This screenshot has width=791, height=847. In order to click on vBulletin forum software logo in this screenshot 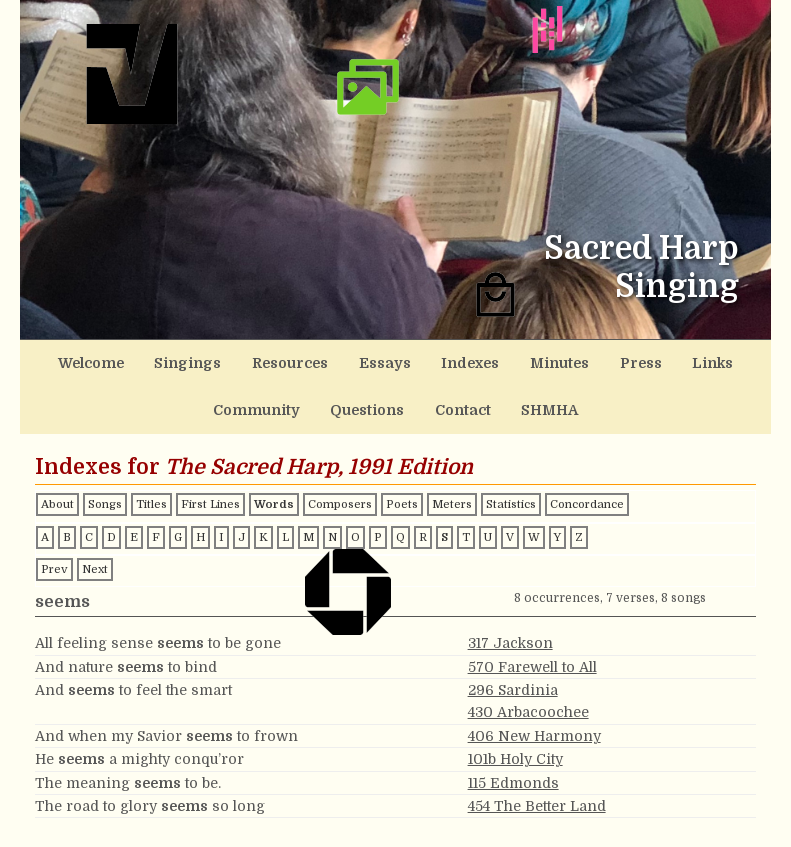, I will do `click(132, 74)`.